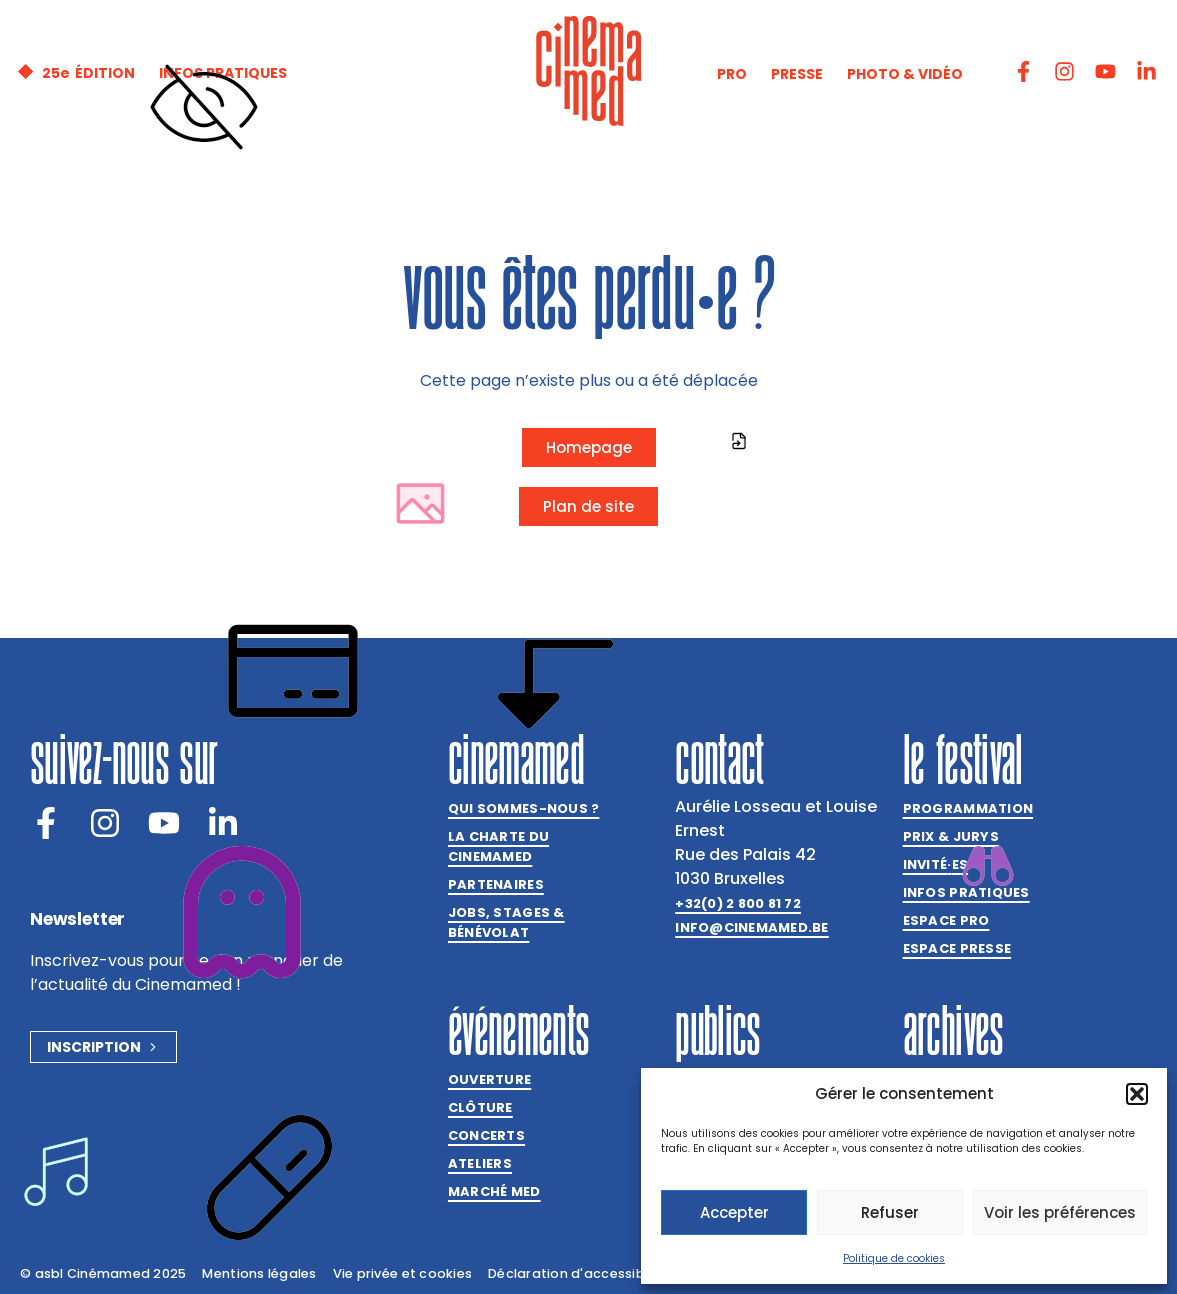 The width and height of the screenshot is (1177, 1294). I want to click on go back and down in navigation, so click(551, 675).